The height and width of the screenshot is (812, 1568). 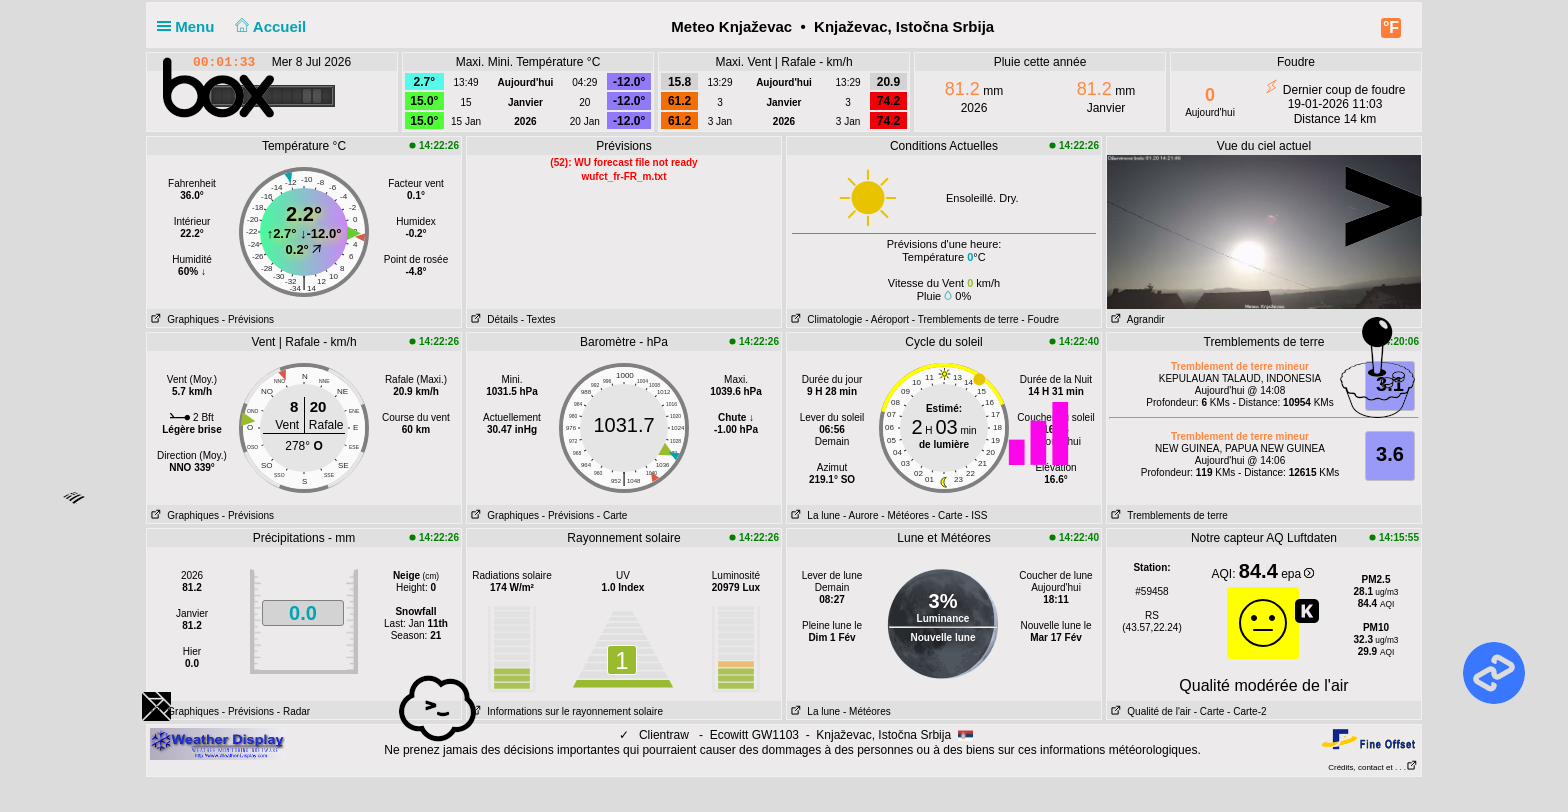 What do you see at coordinates (1307, 611) in the screenshot?
I see `keystone CMS logo` at bounding box center [1307, 611].